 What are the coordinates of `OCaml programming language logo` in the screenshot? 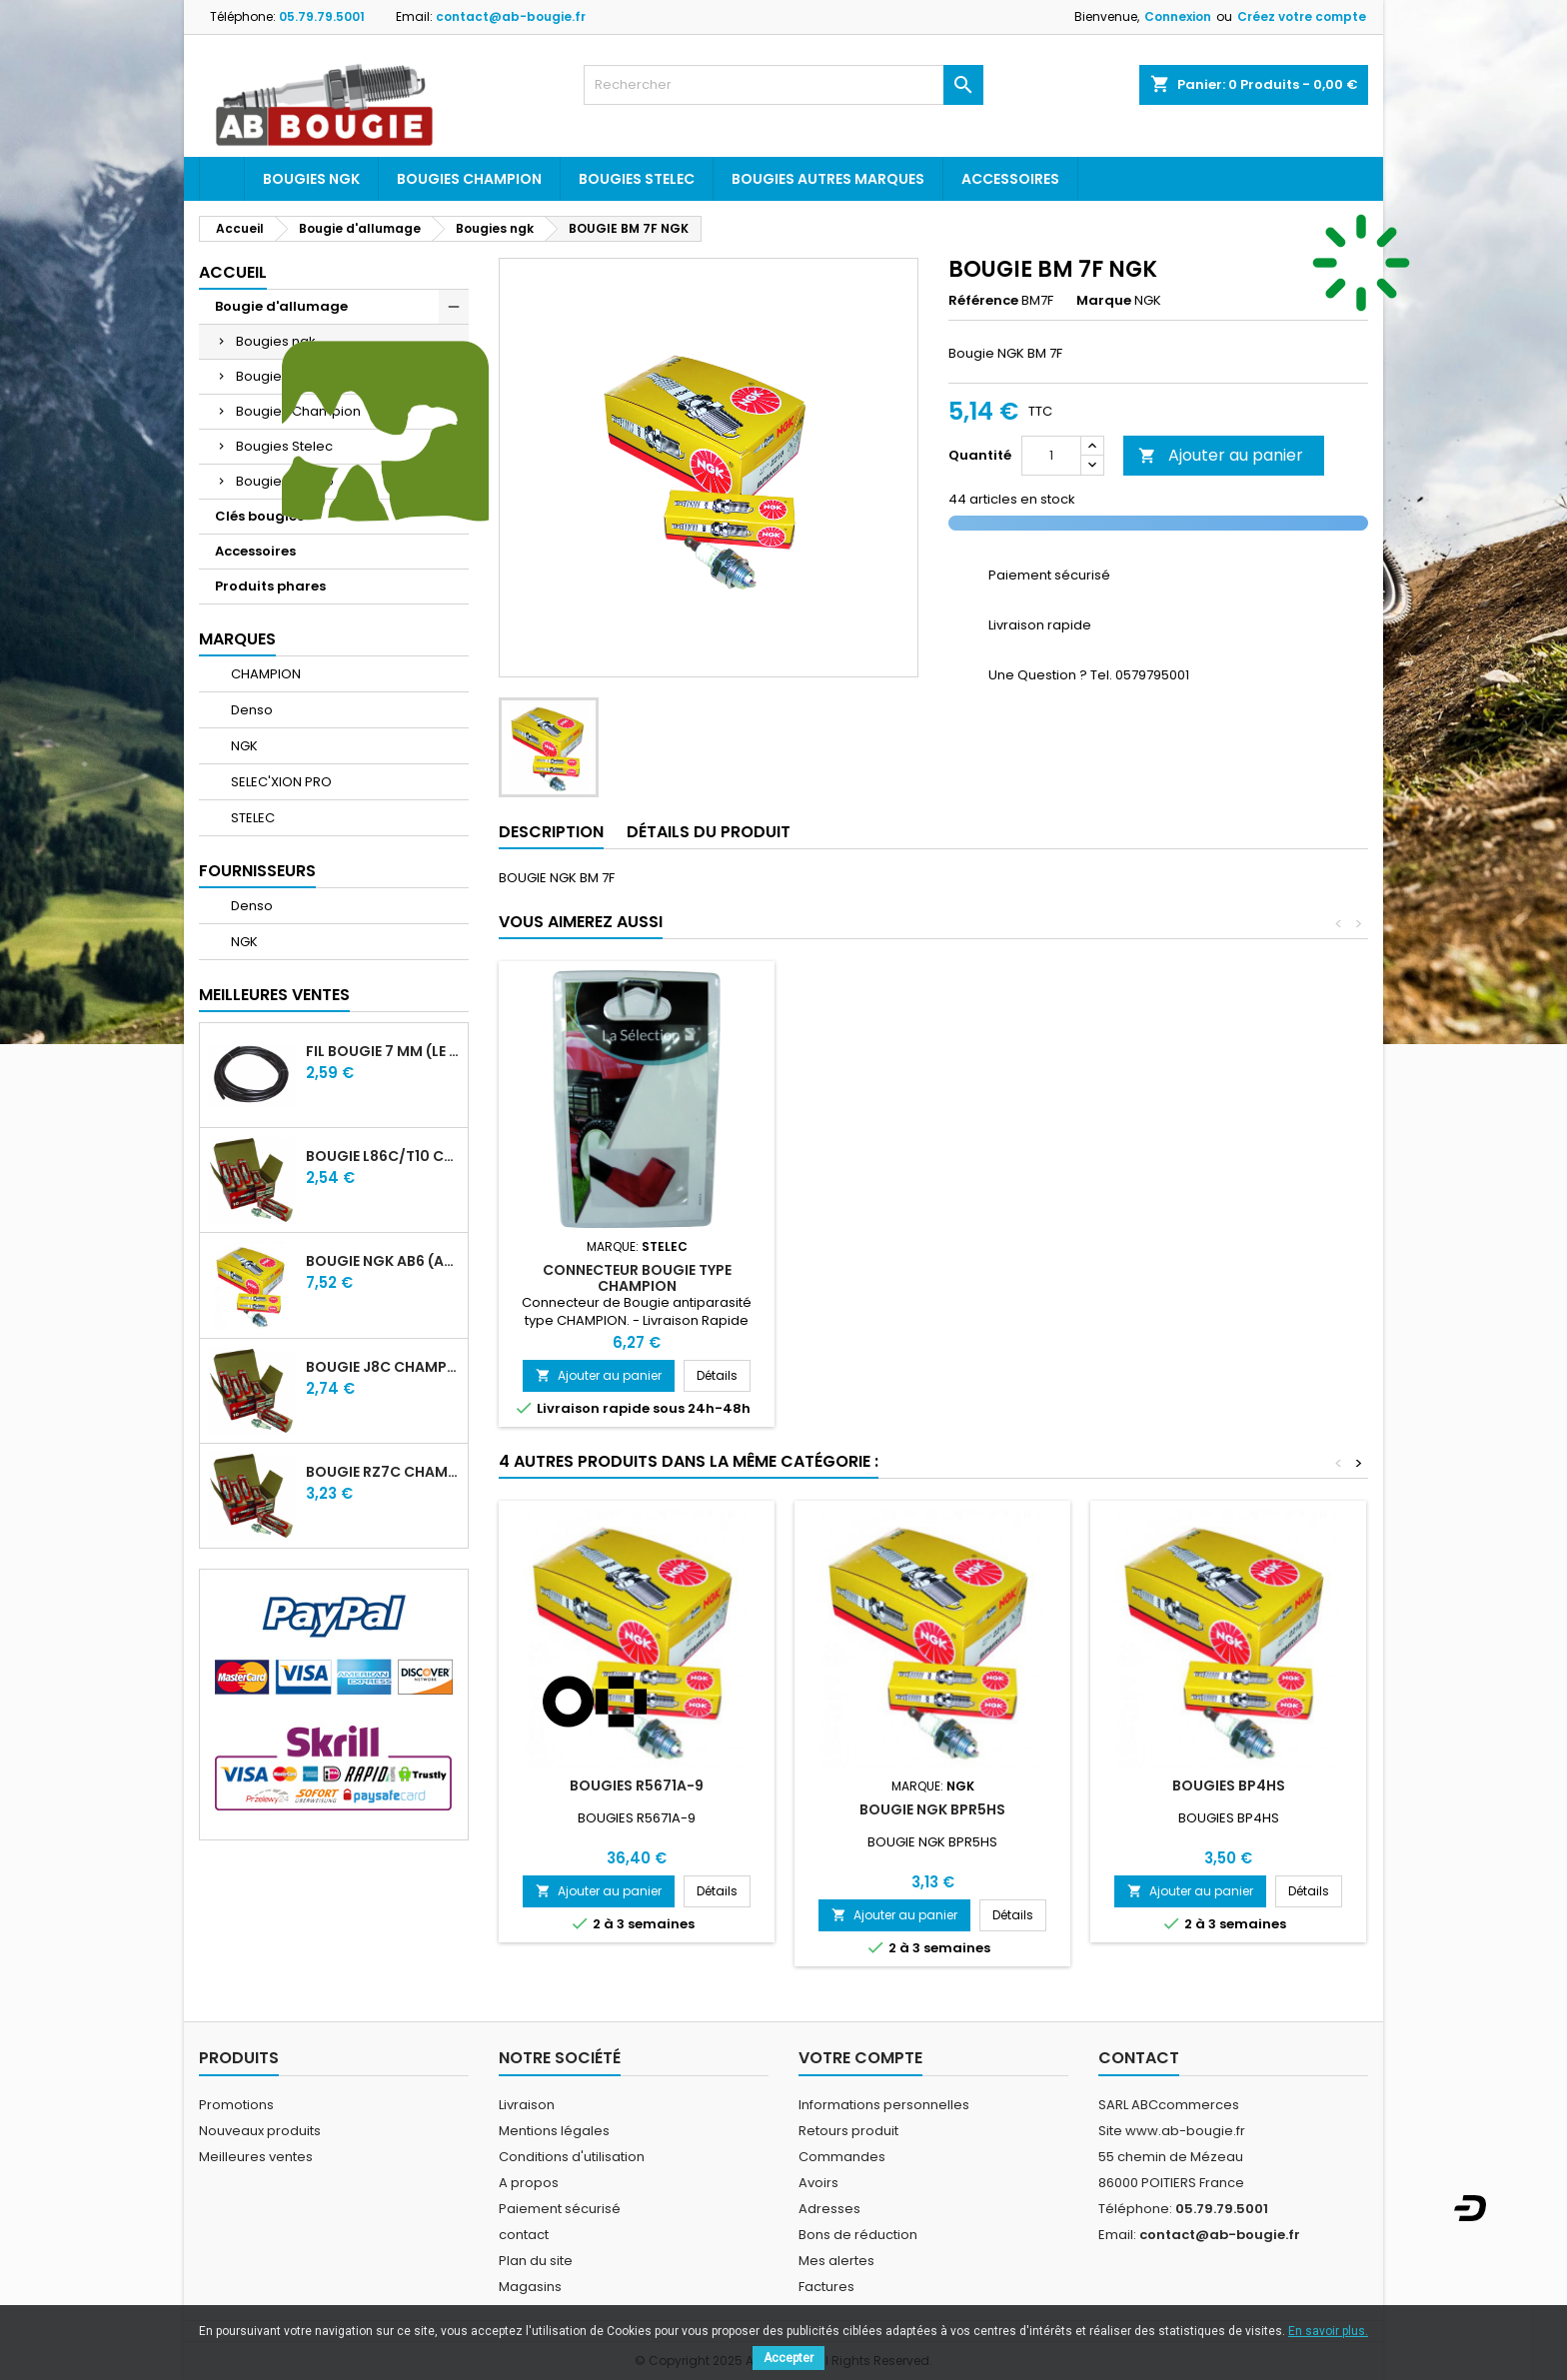 It's located at (385, 431).